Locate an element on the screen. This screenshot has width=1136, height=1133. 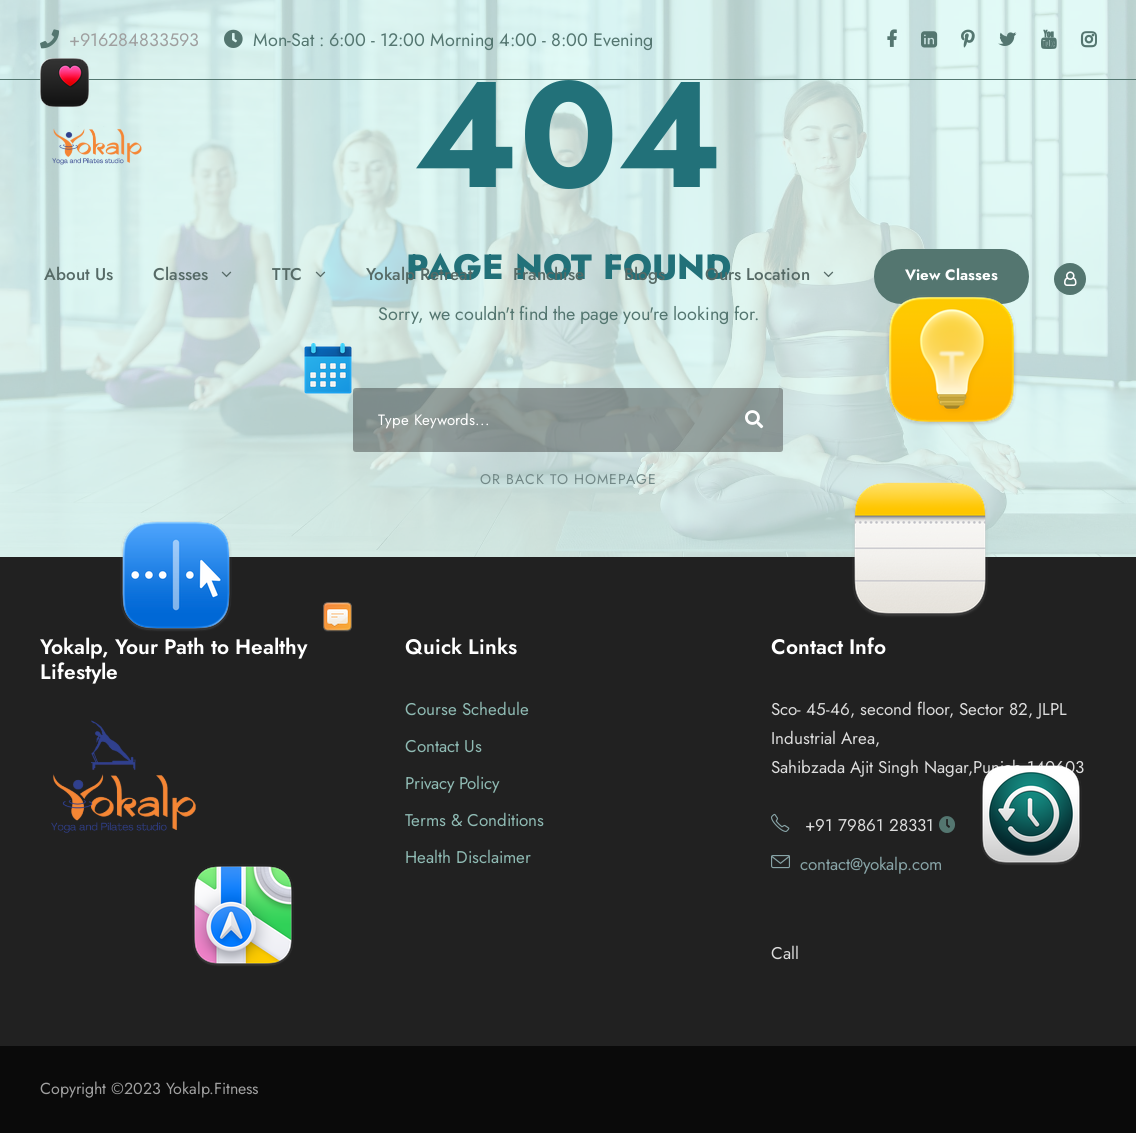
open Apple Maps application is located at coordinates (243, 915).